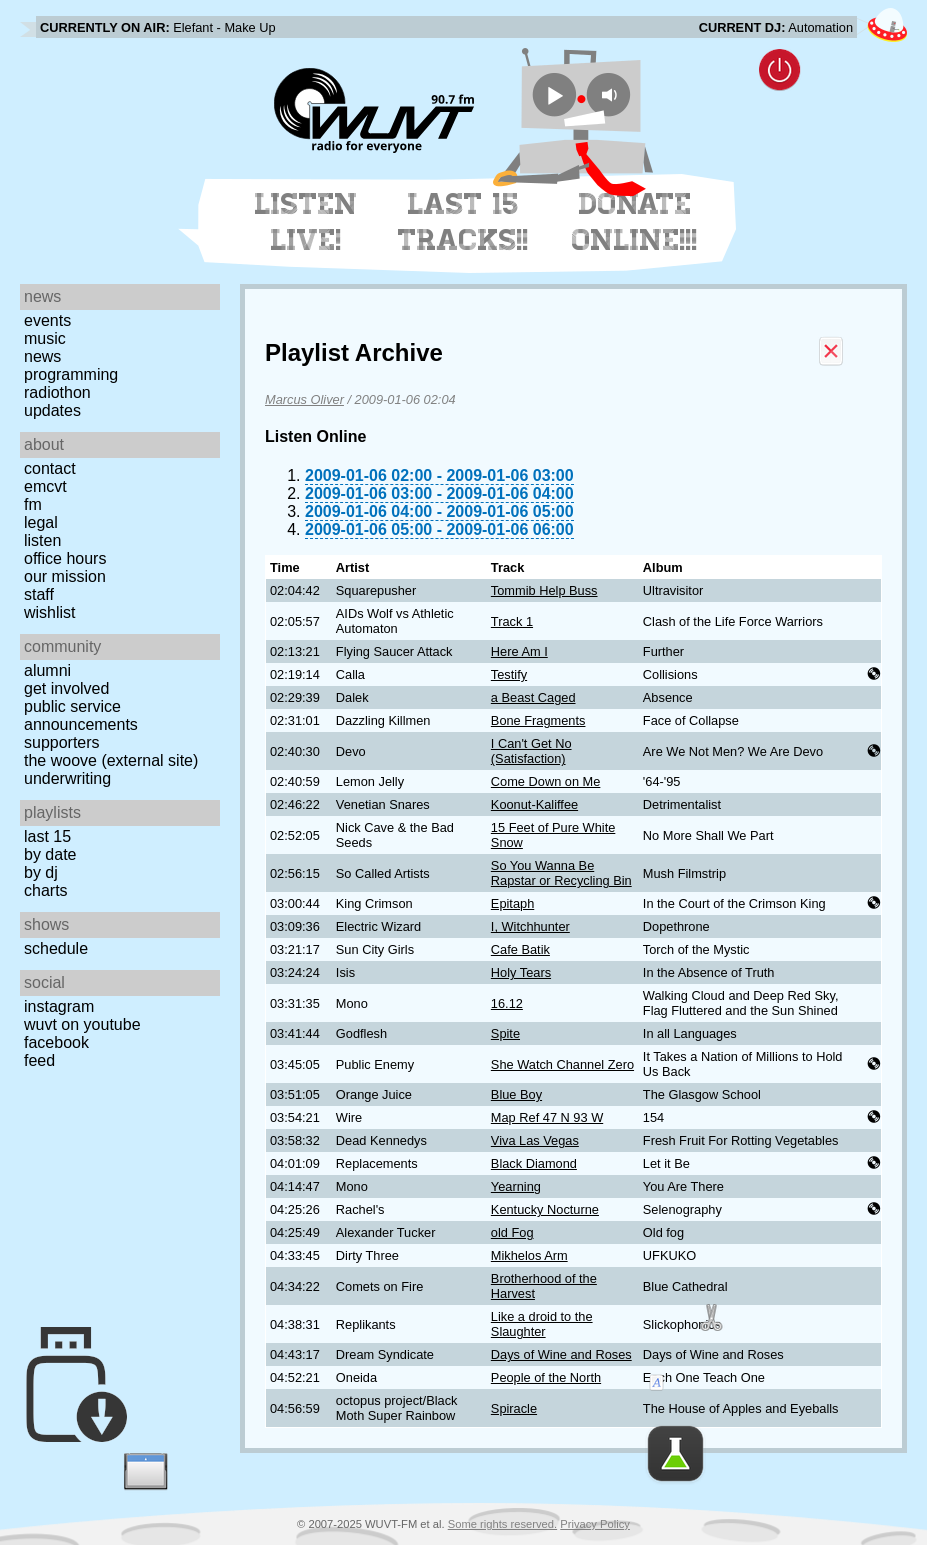 The image size is (927, 1545). Describe the element at coordinates (675, 1454) in the screenshot. I see `open science or chemistry-related applications` at that location.